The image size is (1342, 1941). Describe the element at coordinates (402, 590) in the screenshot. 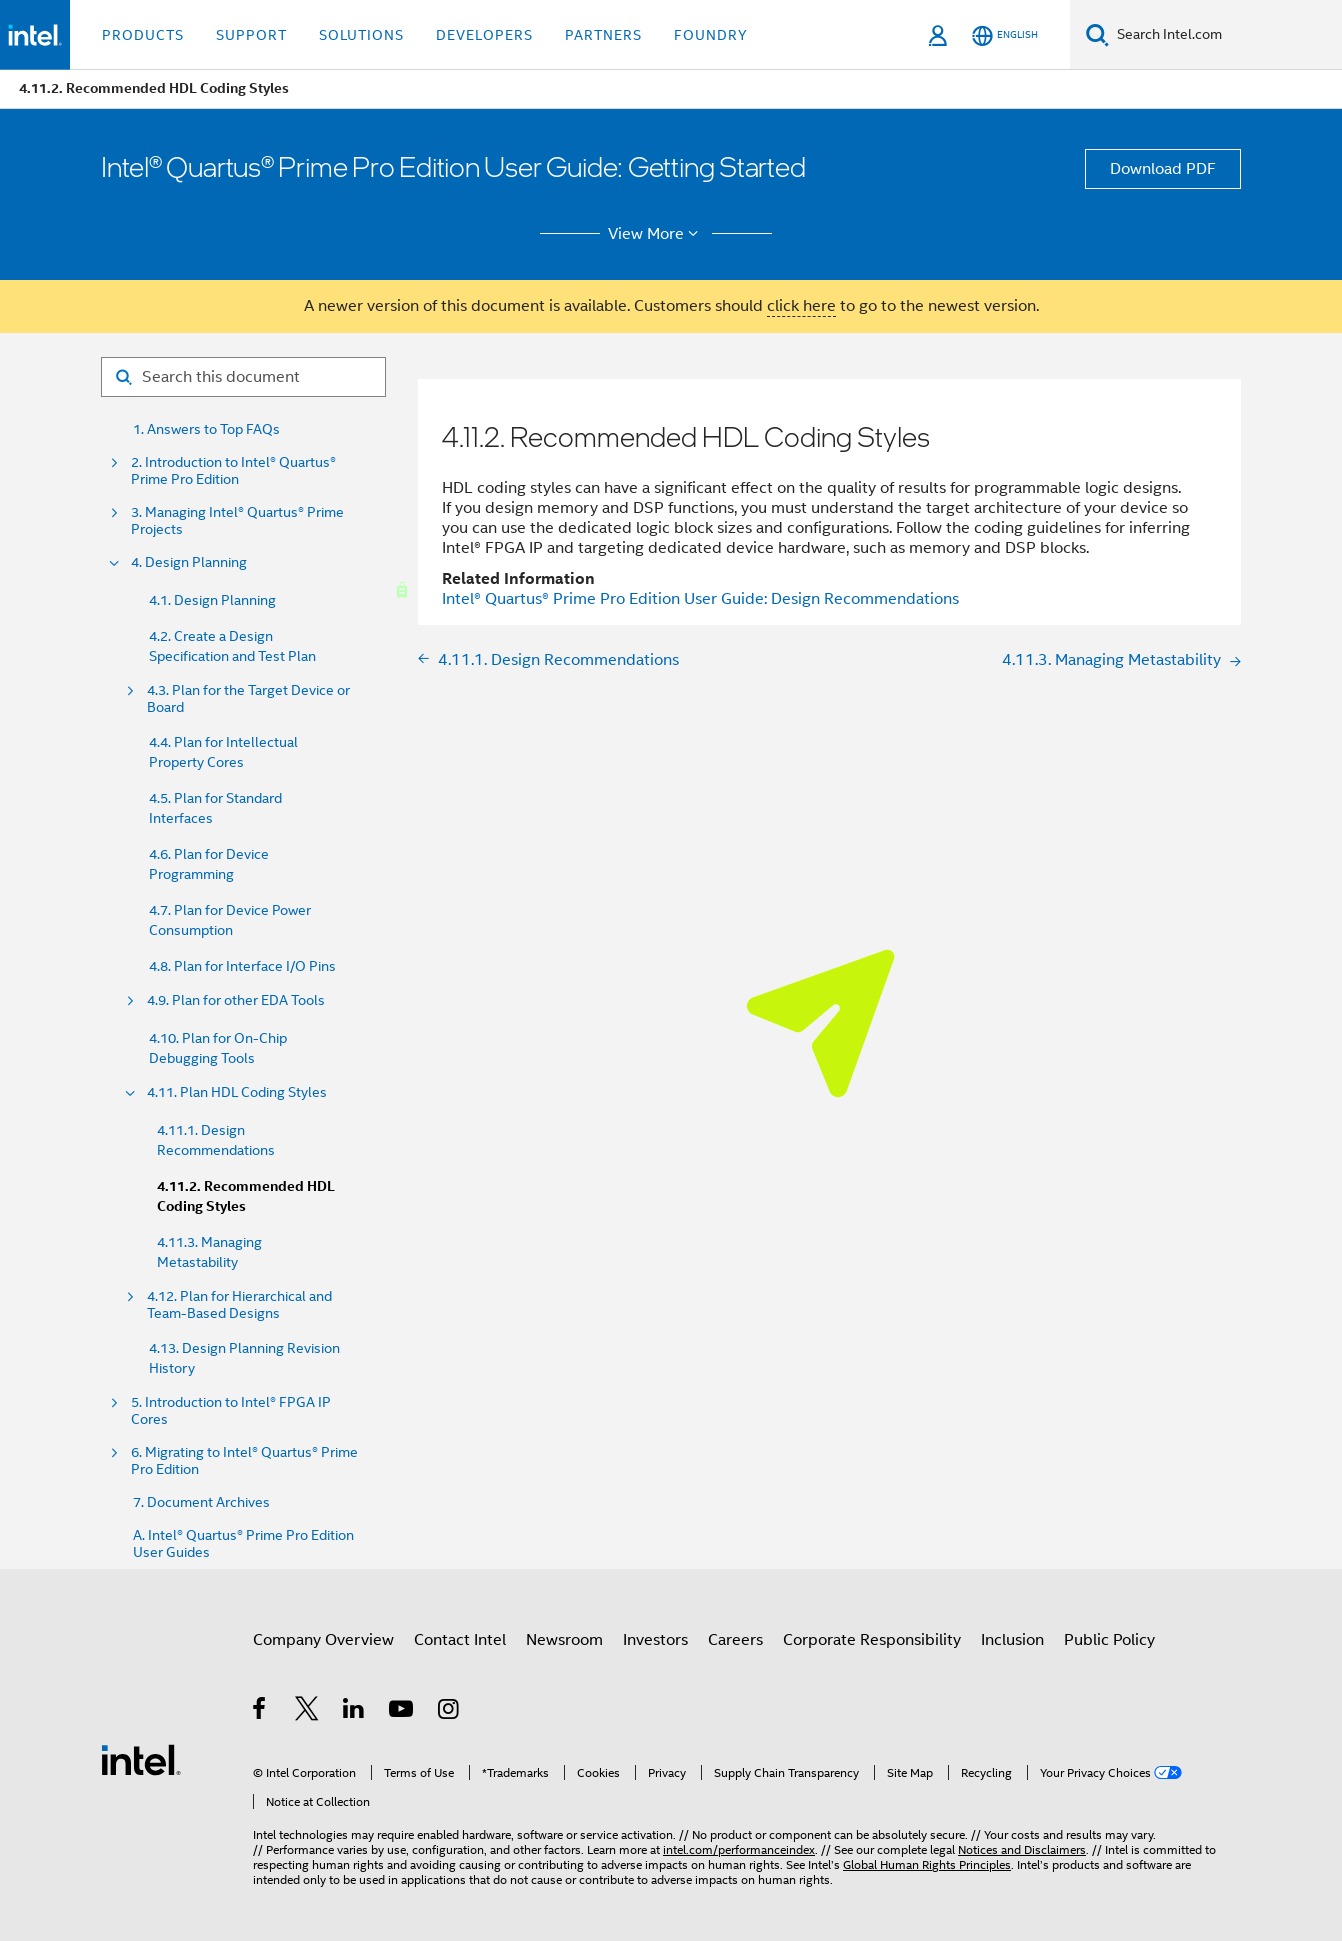

I see `access travel or trip planning features` at that location.